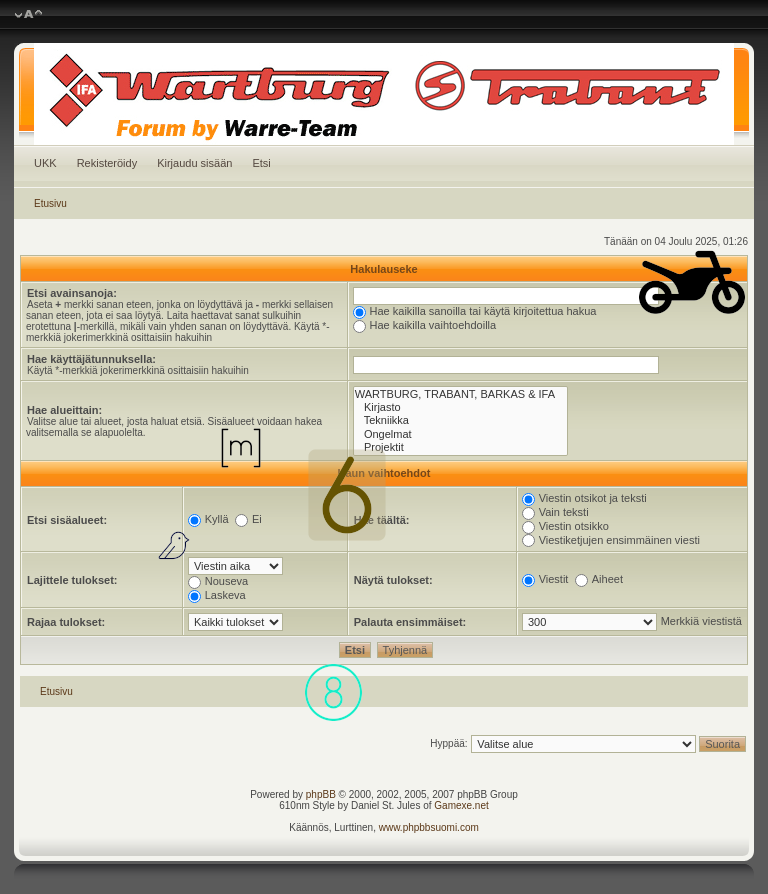 This screenshot has height=894, width=768. What do you see at coordinates (241, 448) in the screenshot?
I see `link to Matrix messaging platform` at bounding box center [241, 448].